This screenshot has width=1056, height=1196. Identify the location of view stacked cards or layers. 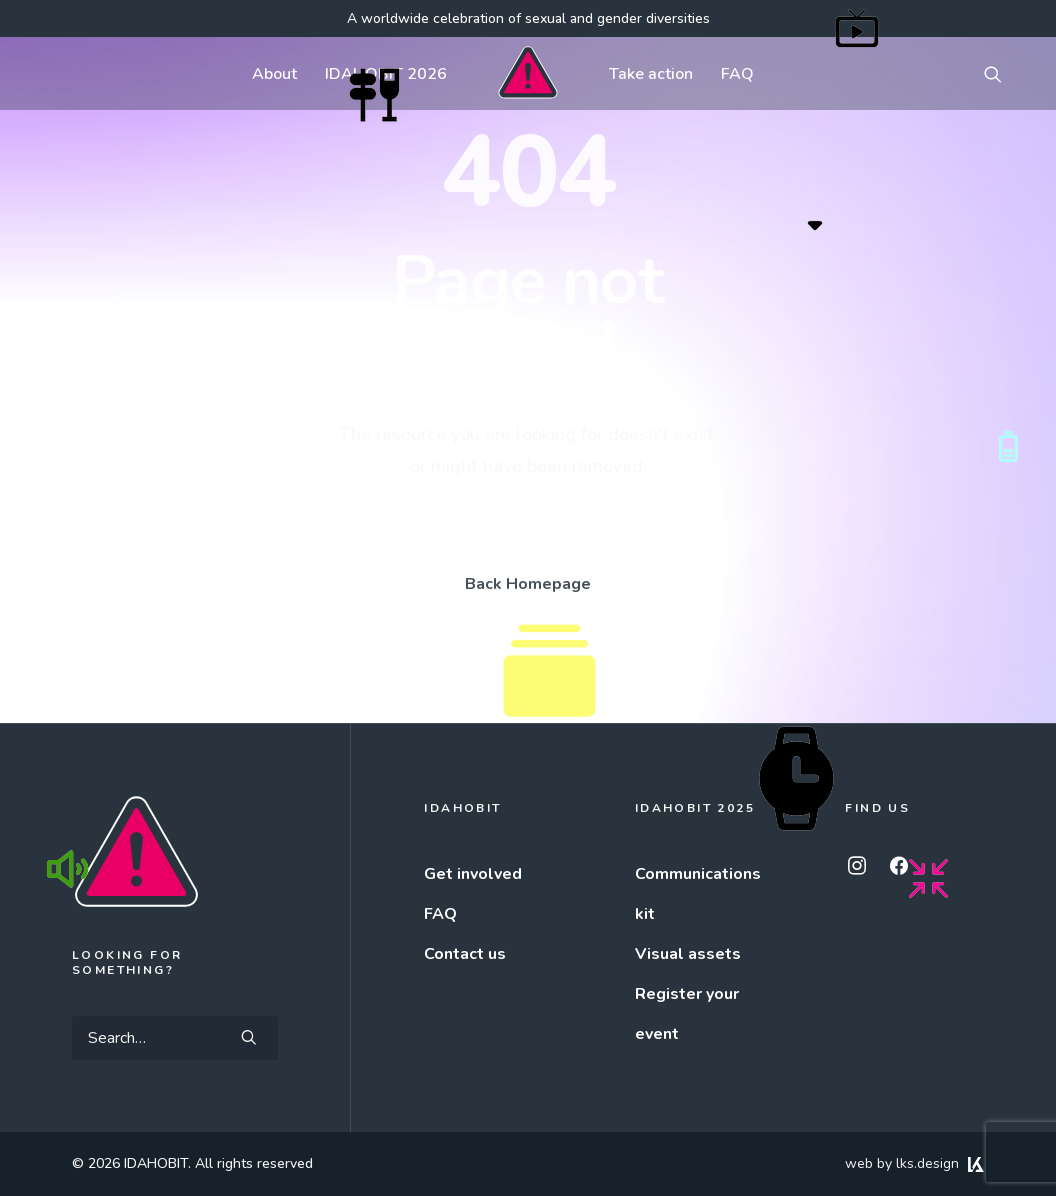
(549, 674).